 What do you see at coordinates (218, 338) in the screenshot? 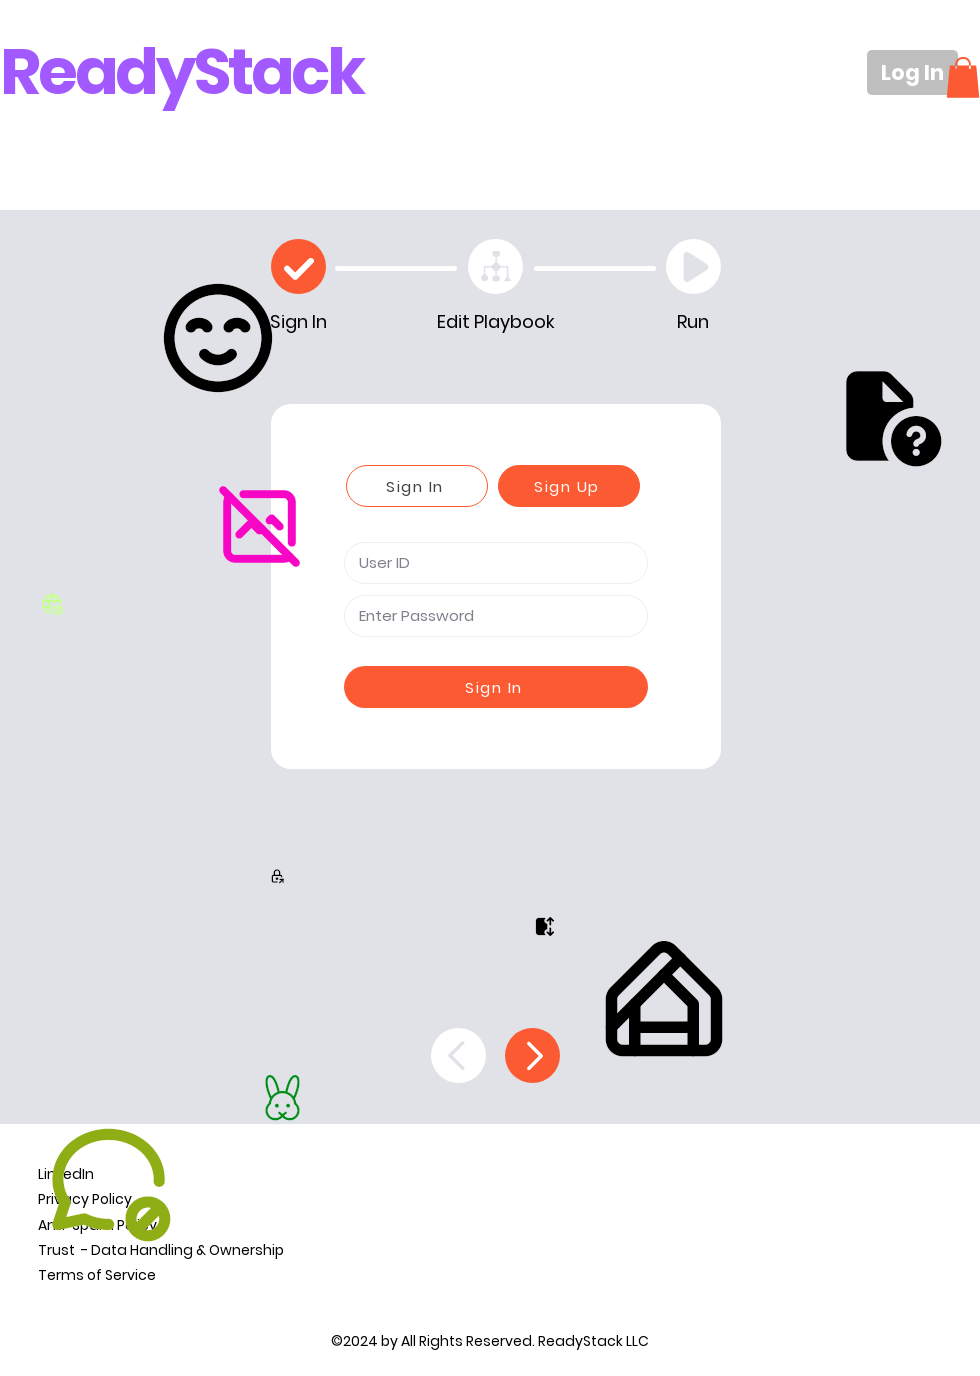
I see `rate your experience positively` at bounding box center [218, 338].